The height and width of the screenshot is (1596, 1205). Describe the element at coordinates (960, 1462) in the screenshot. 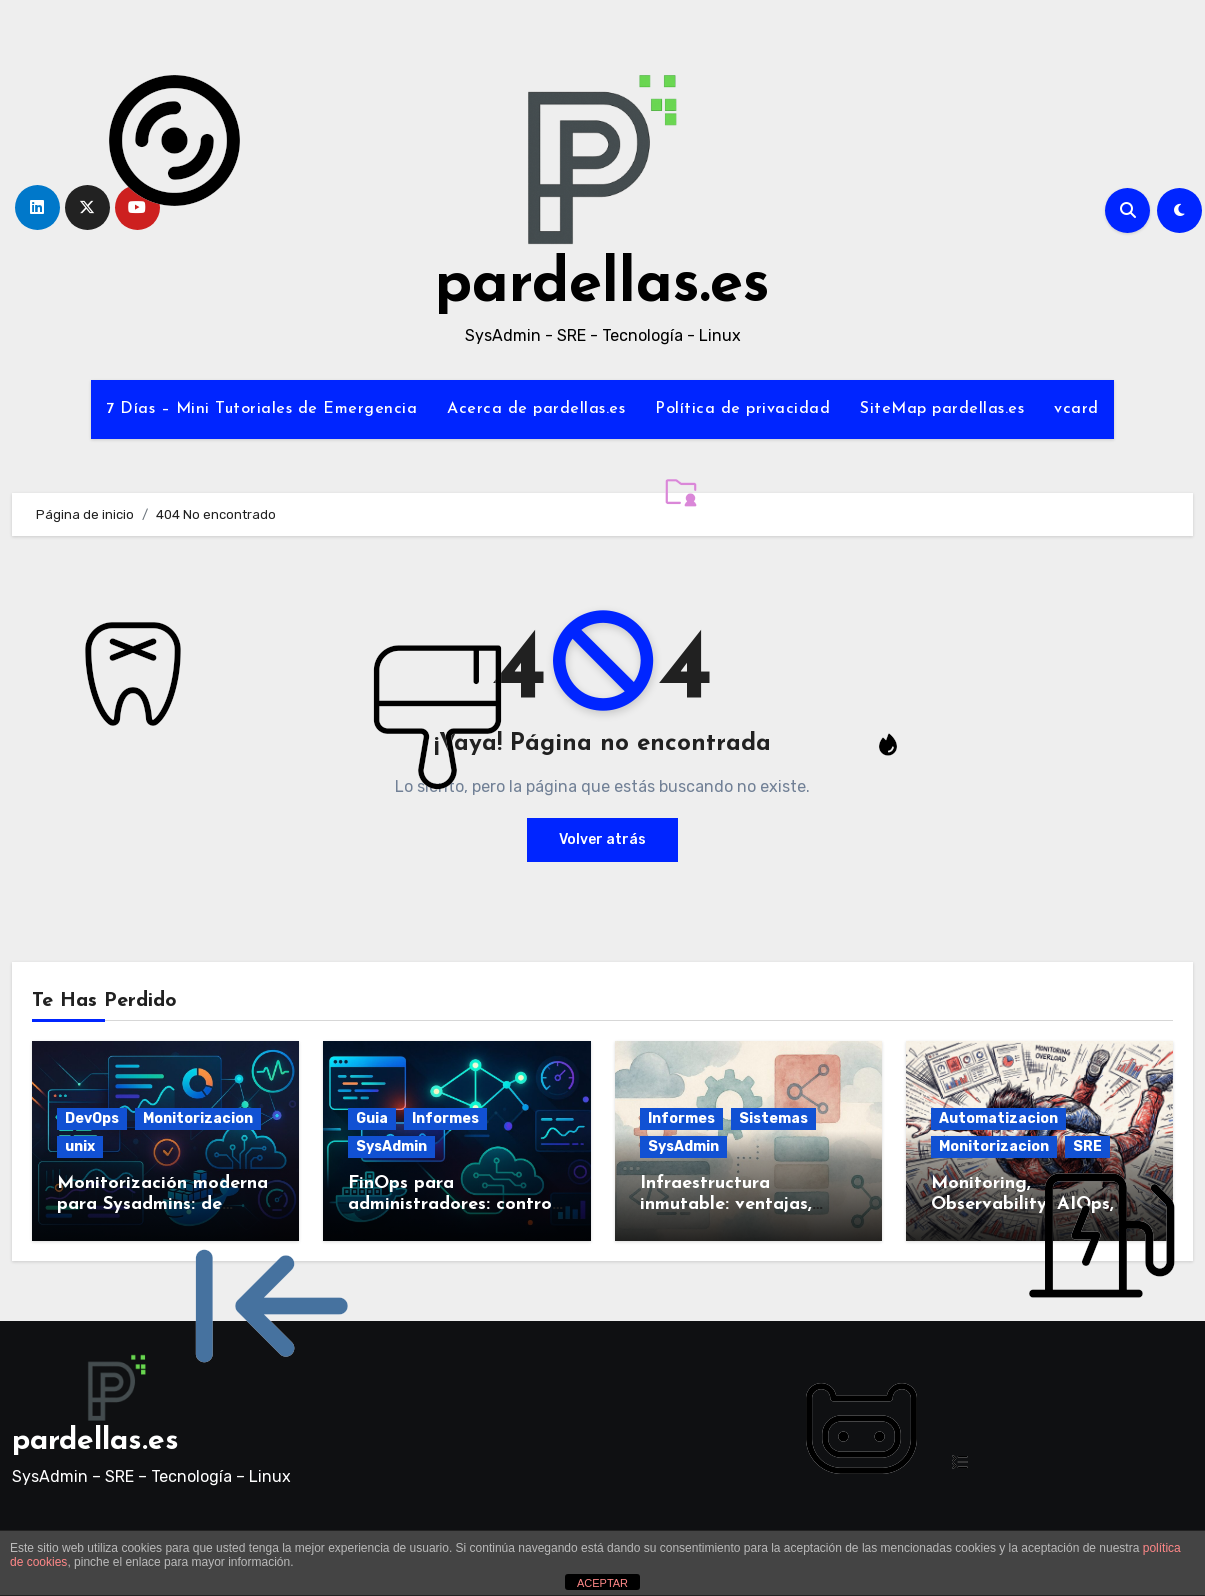

I see `collapse or minimize list items` at that location.